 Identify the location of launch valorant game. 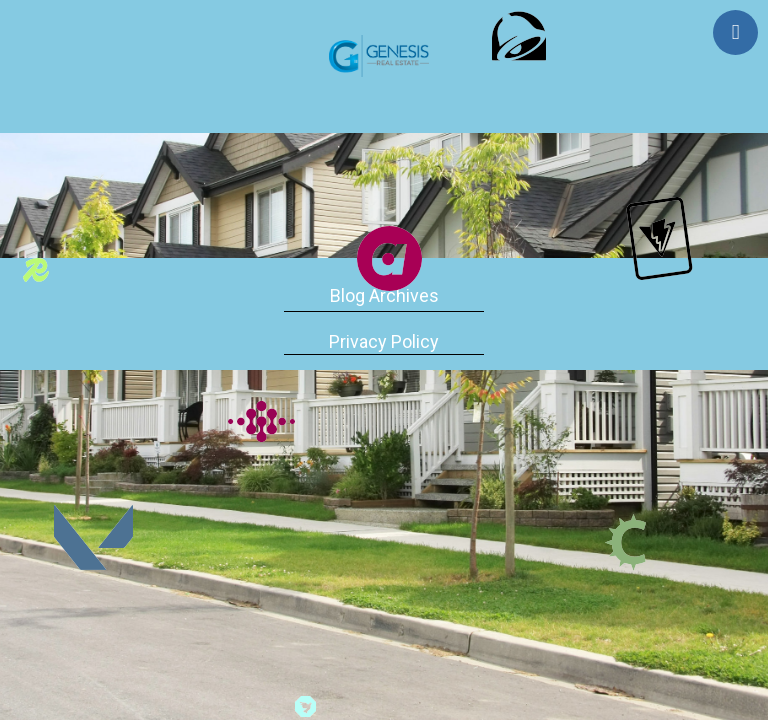
(93, 537).